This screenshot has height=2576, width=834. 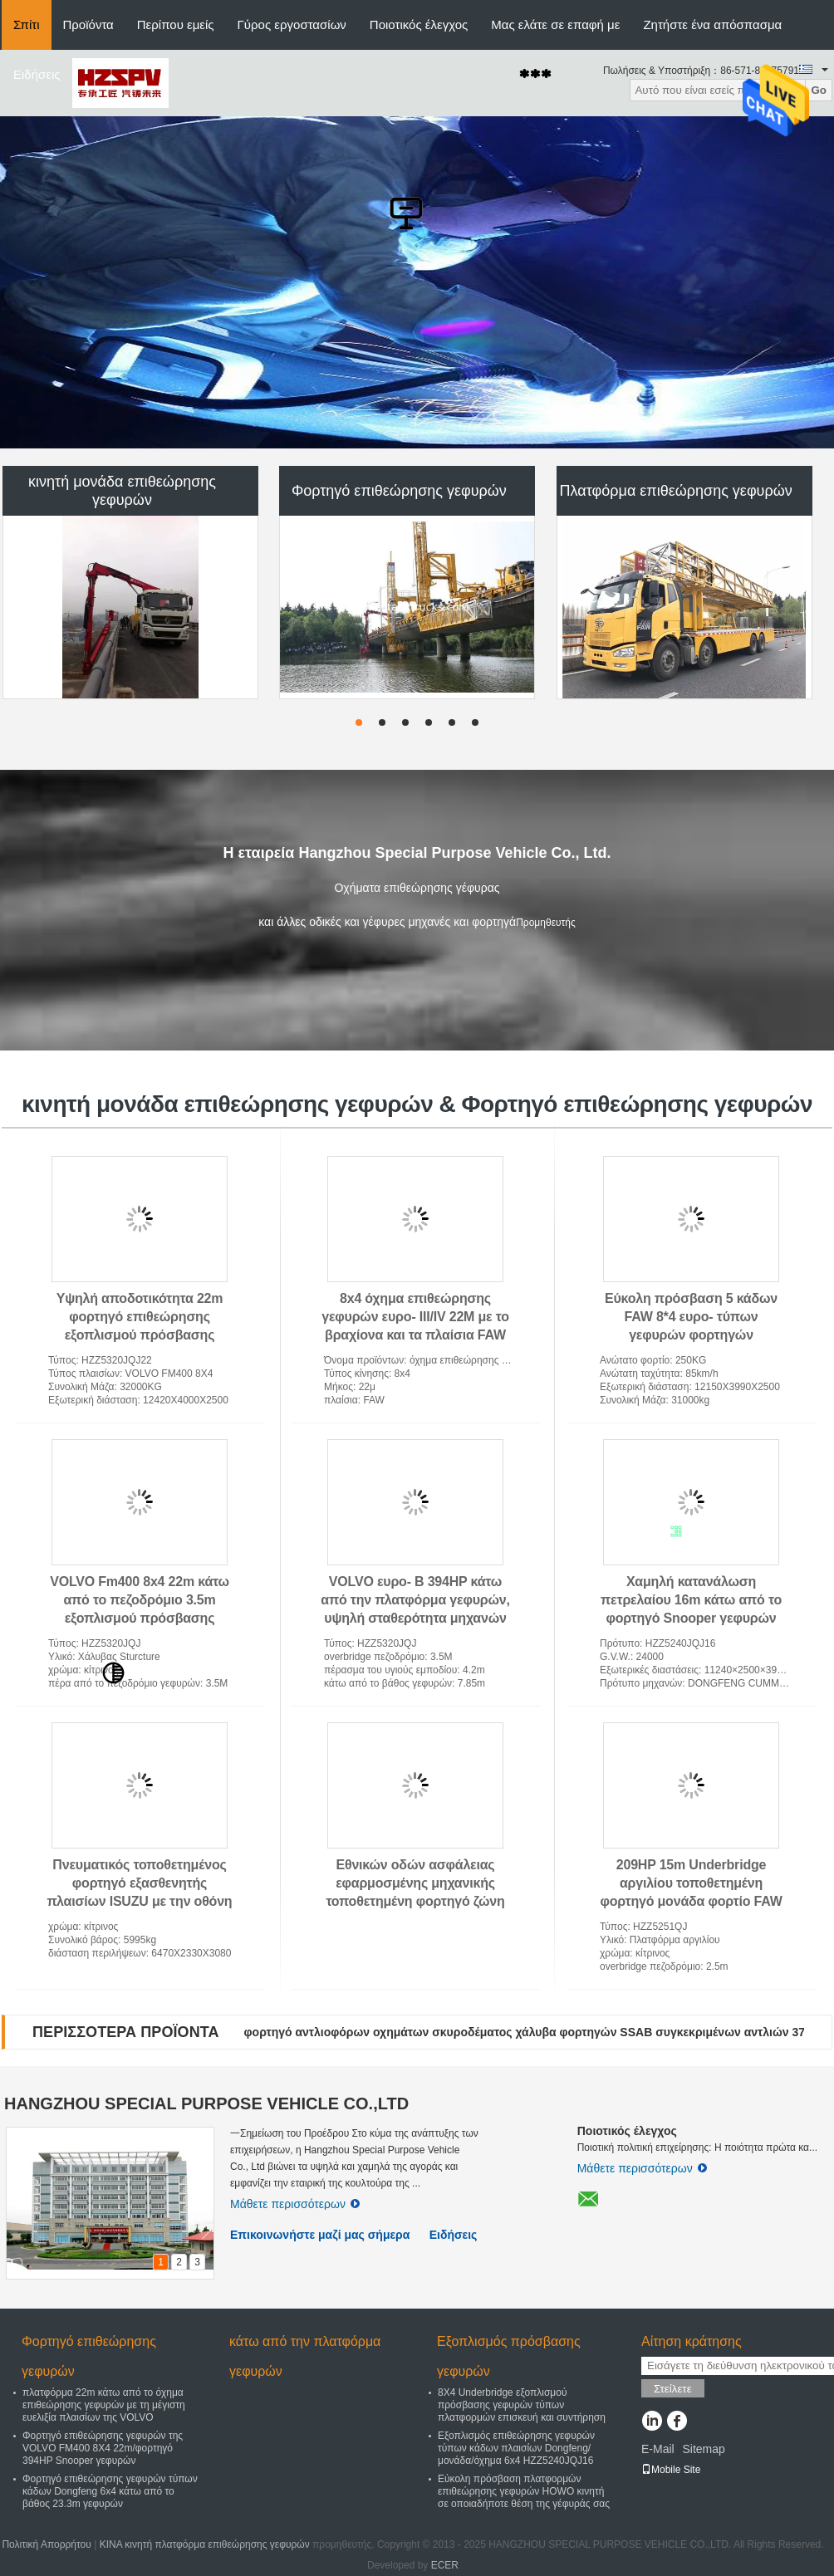 What do you see at coordinates (676, 1531) in the screenshot?
I see `pnpm package manager logo` at bounding box center [676, 1531].